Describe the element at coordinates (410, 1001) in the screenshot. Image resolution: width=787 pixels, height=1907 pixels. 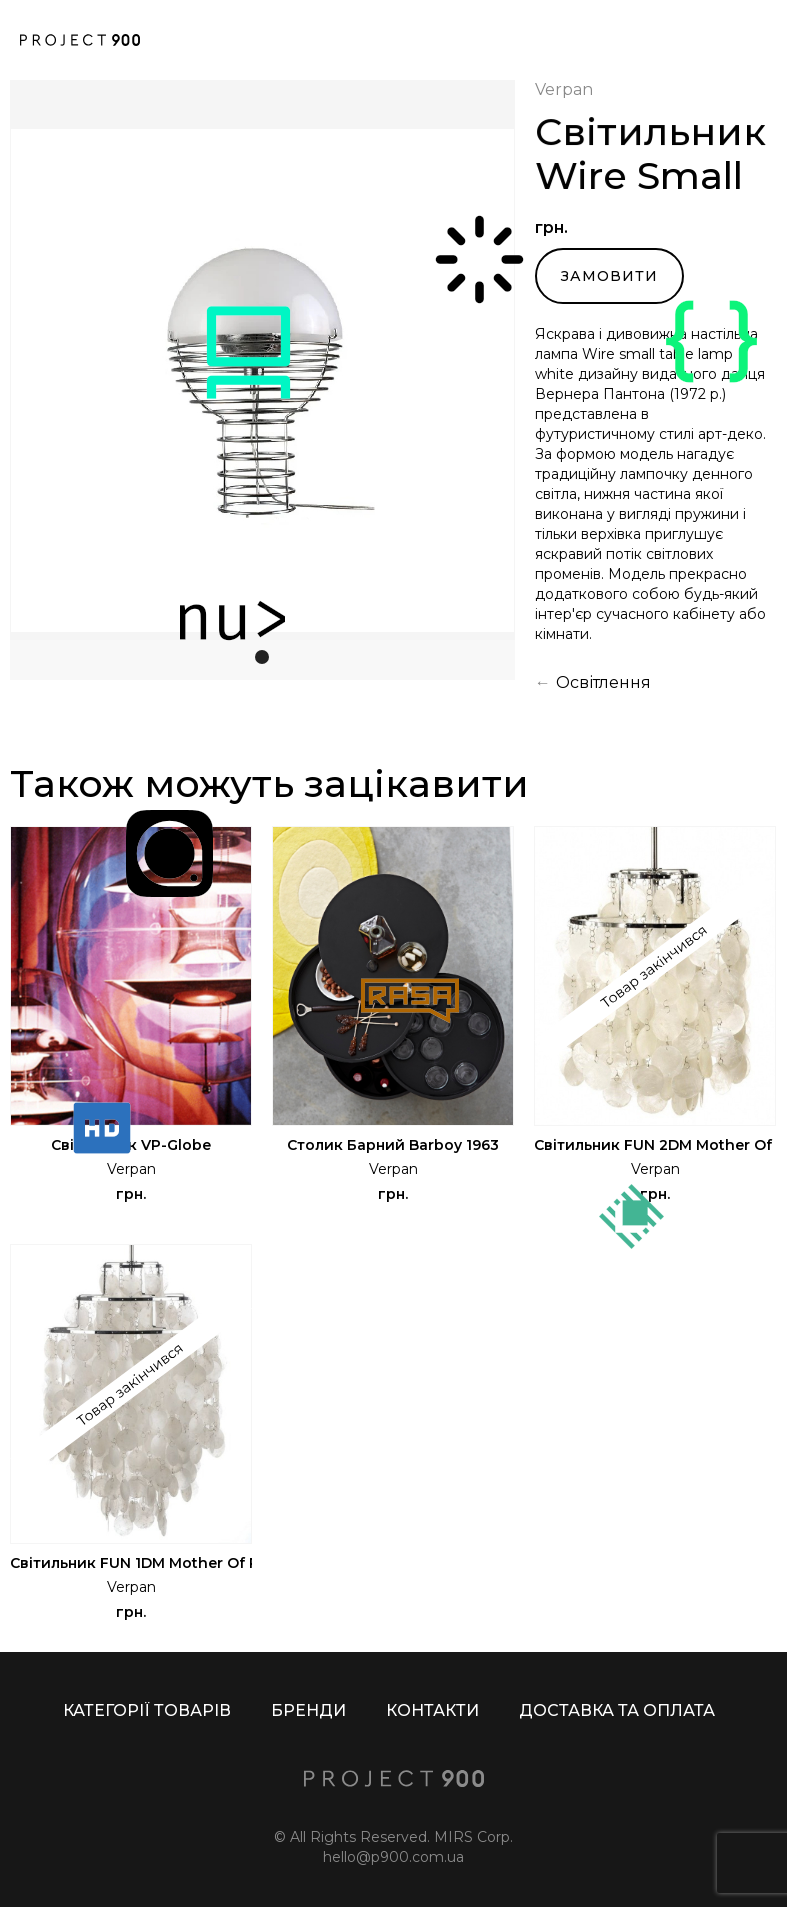
I see `rasa company logo` at that location.